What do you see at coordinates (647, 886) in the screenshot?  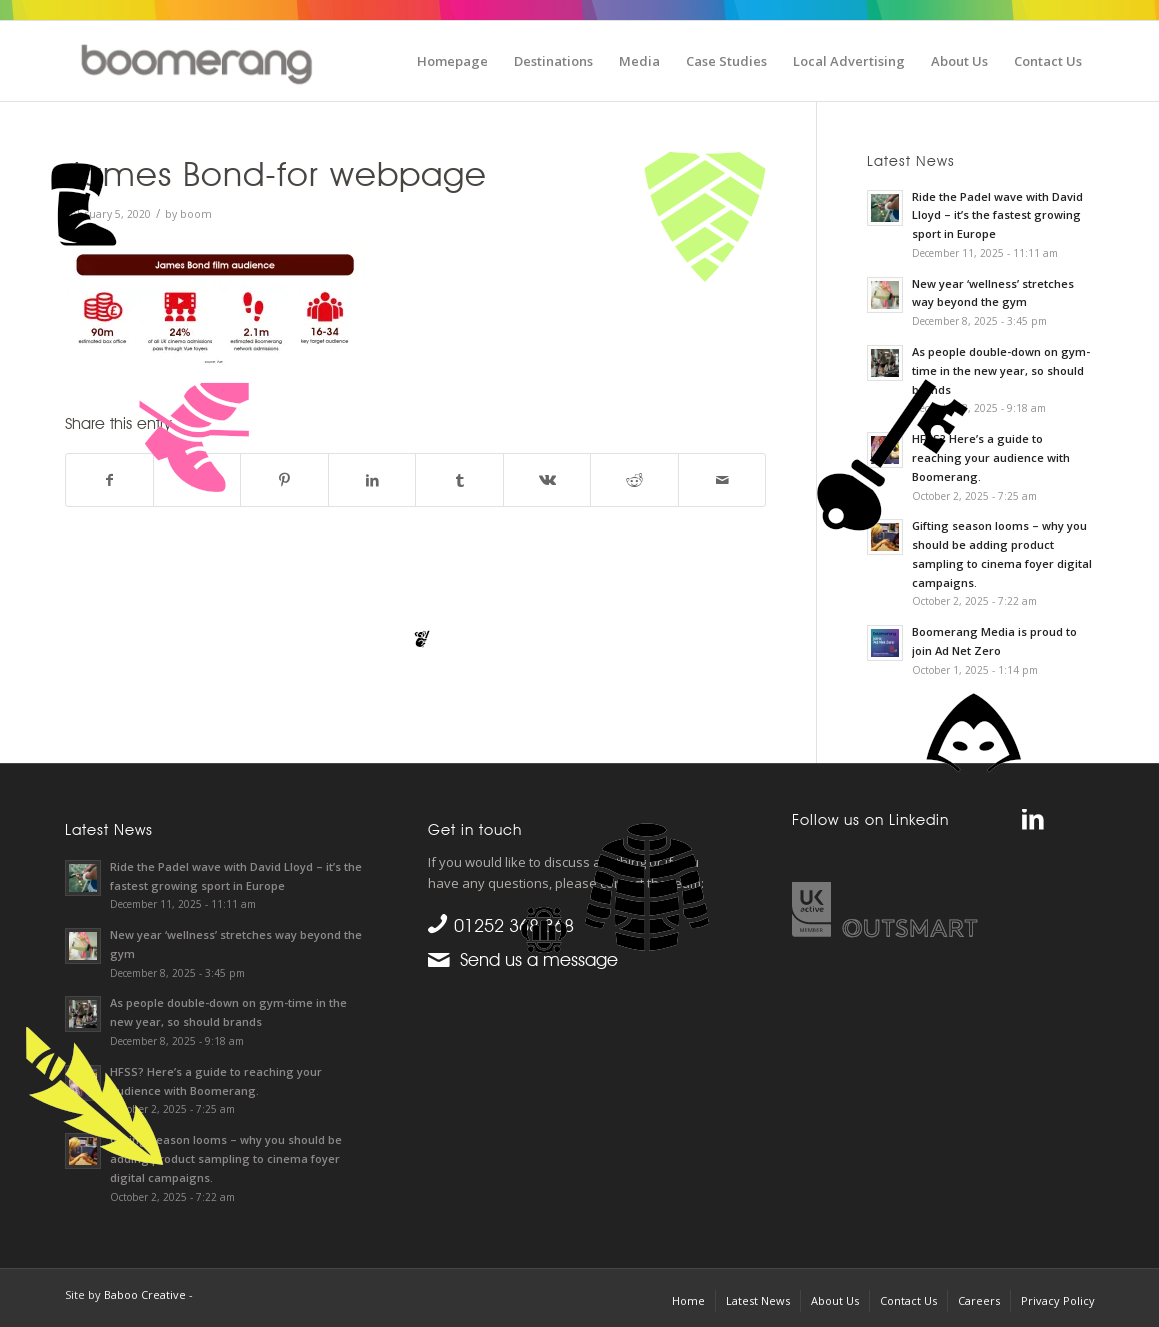 I see `select winter jacket or outerwear item` at bounding box center [647, 886].